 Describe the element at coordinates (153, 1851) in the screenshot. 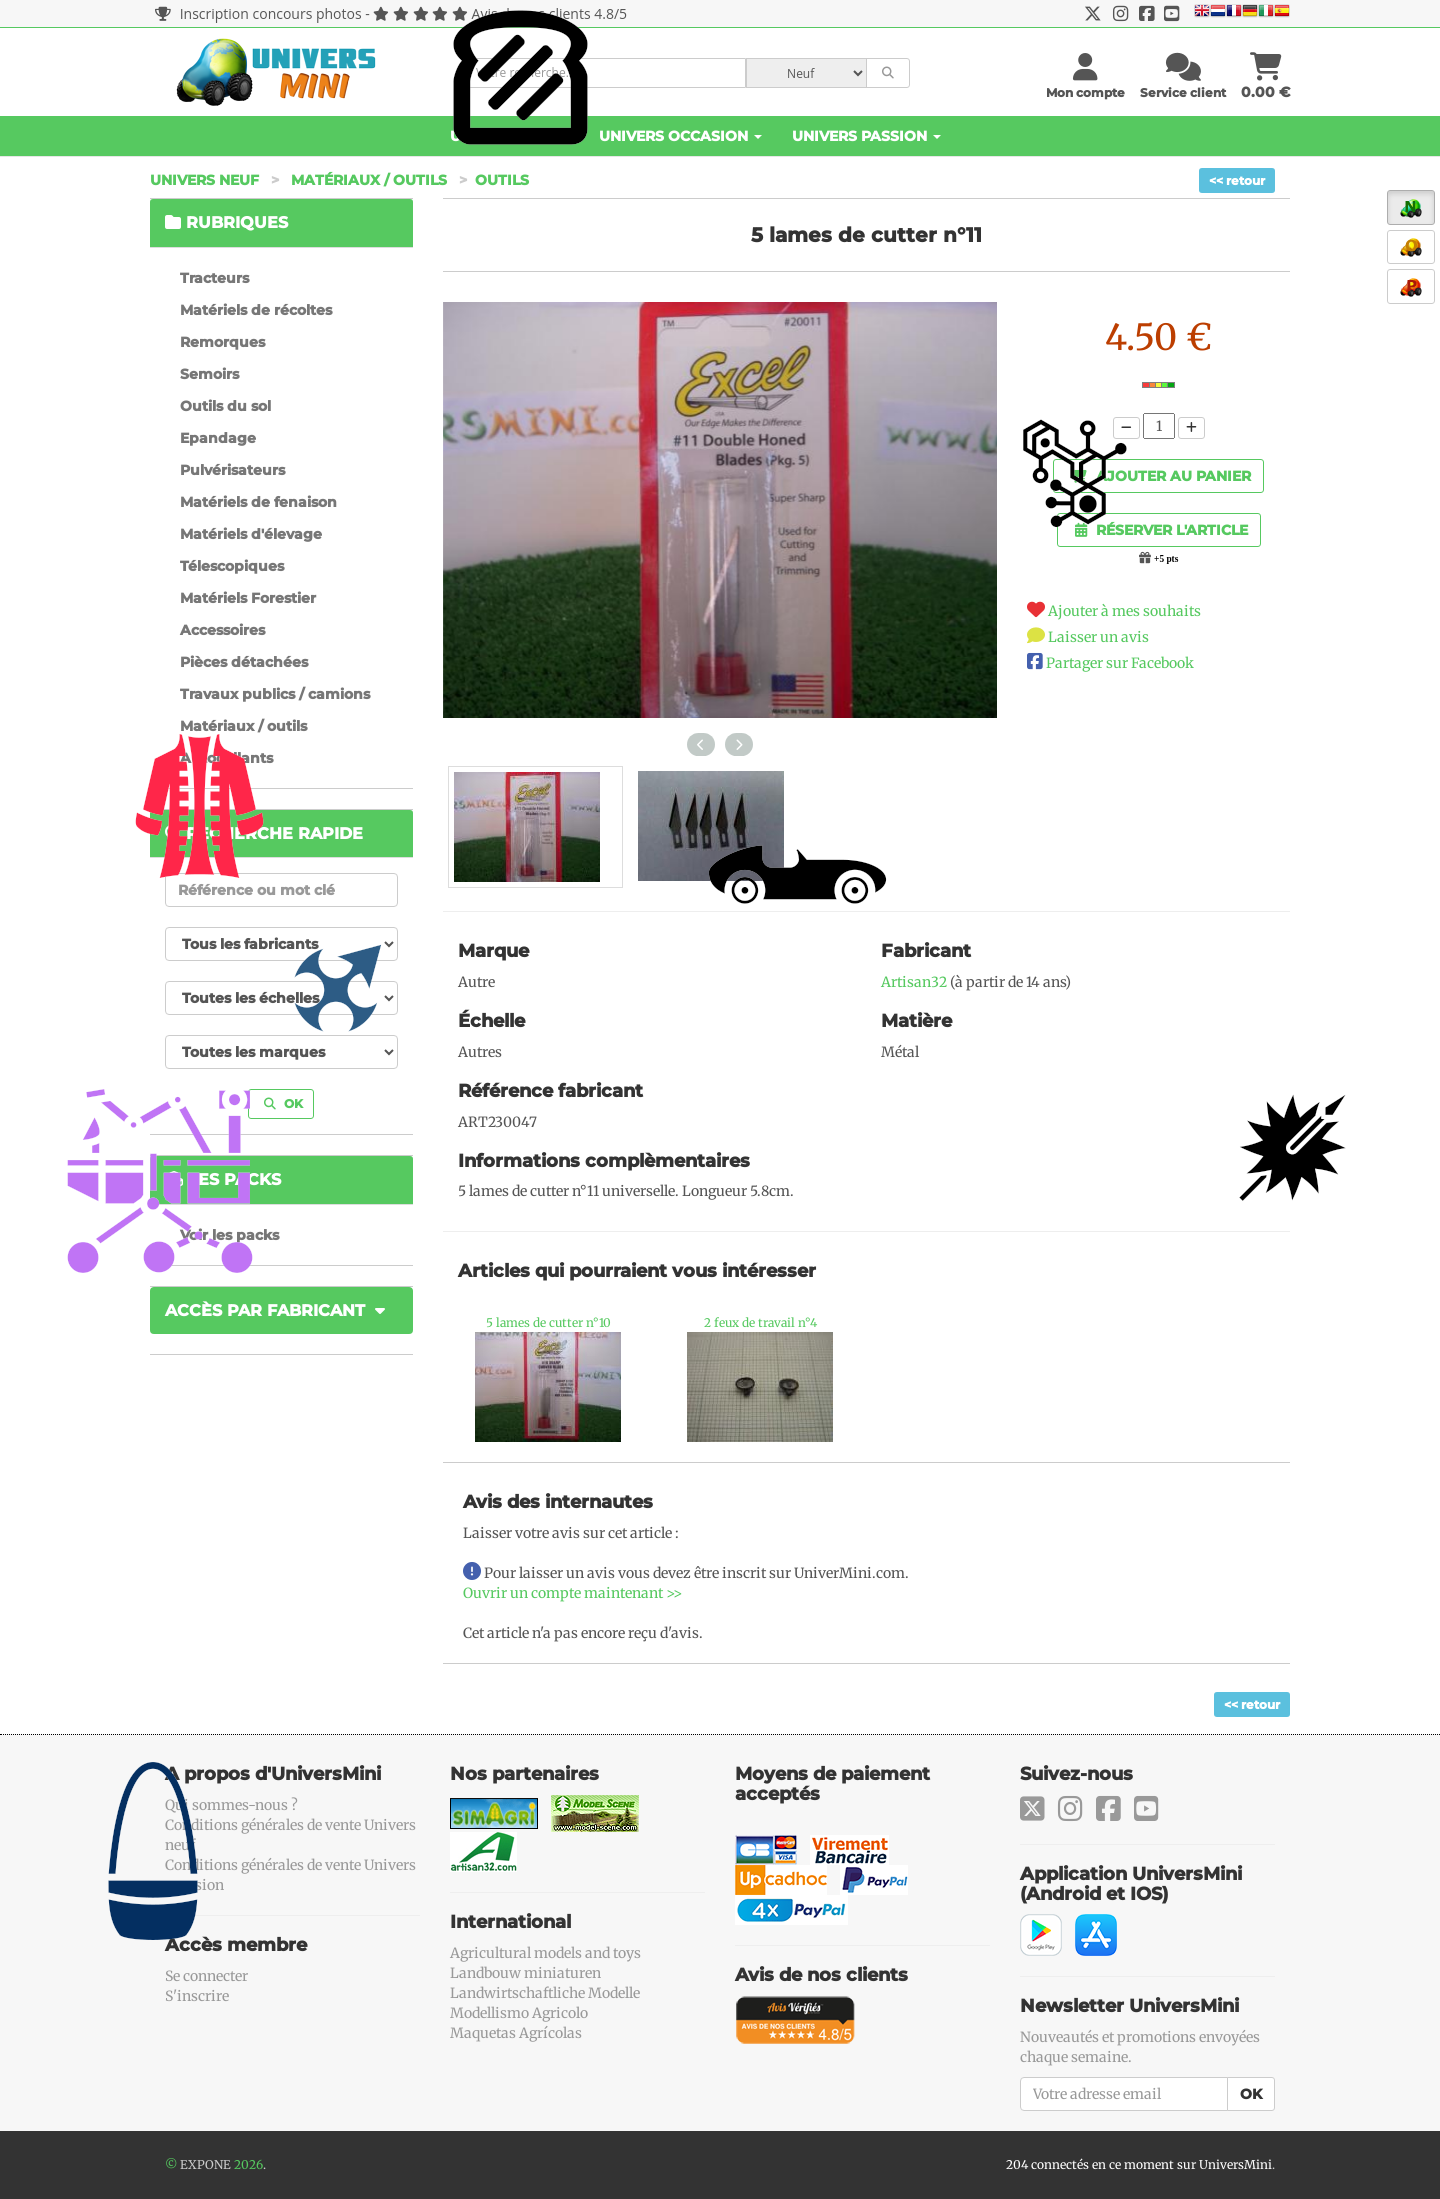

I see `access your shopping bag or cart` at that location.